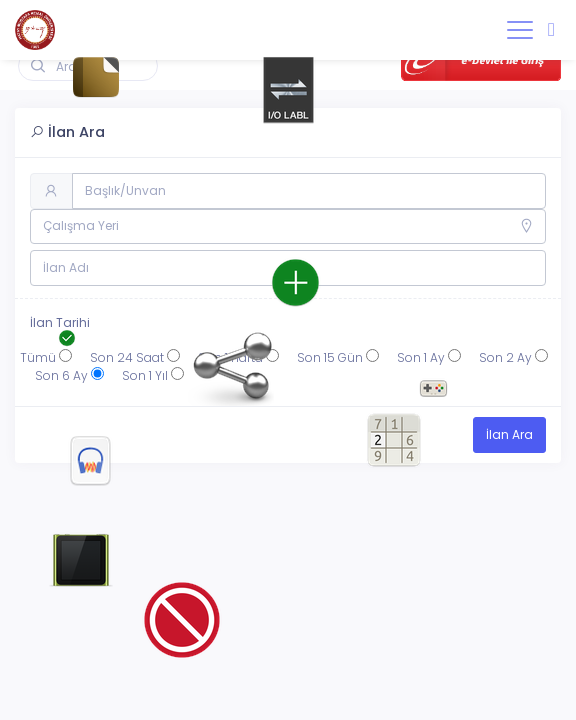 The width and height of the screenshot is (576, 720). I want to click on an audacity audio project file, so click(90, 460).